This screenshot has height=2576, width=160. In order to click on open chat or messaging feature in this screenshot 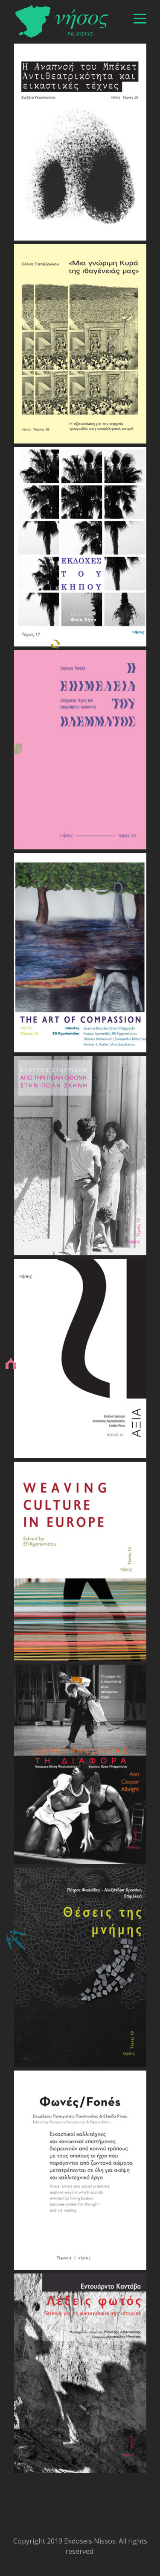, I will do `click(77, 1681)`.